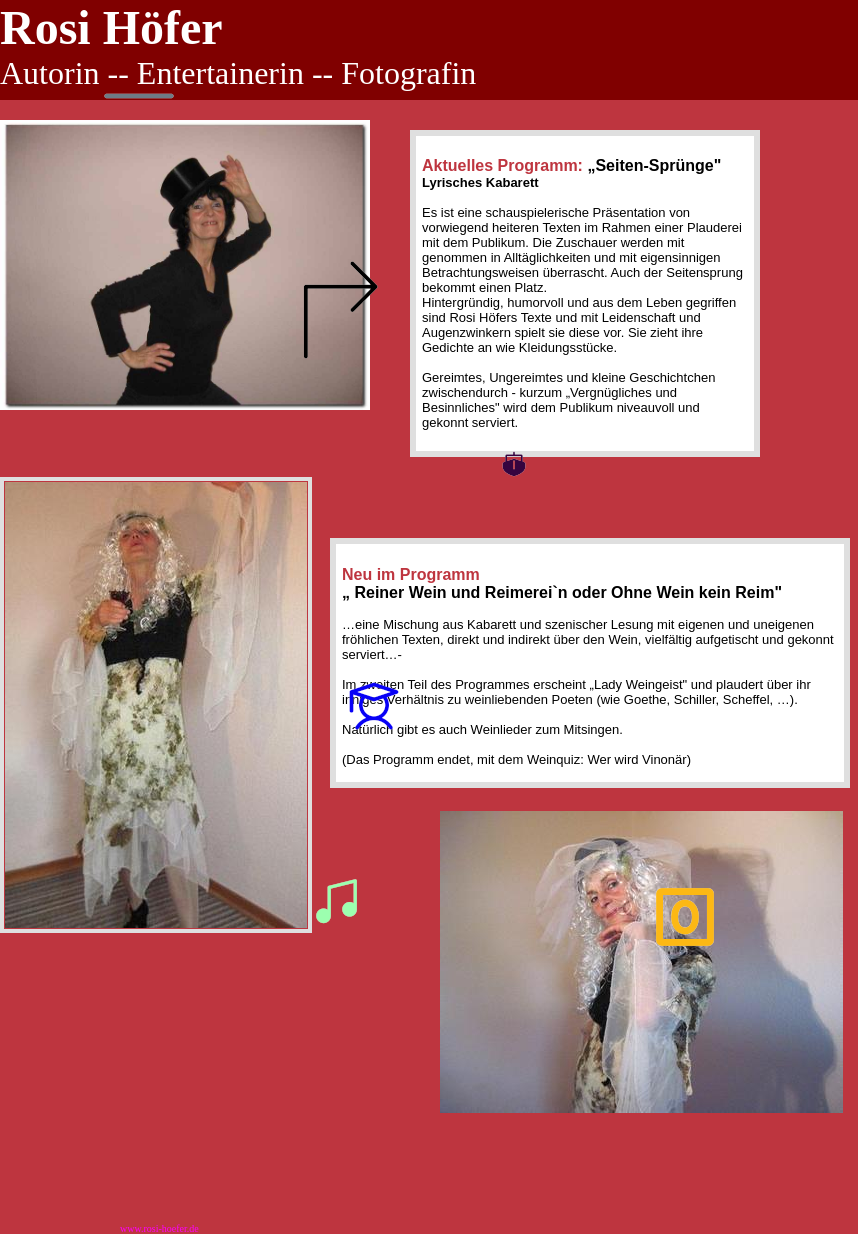 The height and width of the screenshot is (1234, 858). What do you see at coordinates (374, 707) in the screenshot?
I see `view student profile` at bounding box center [374, 707].